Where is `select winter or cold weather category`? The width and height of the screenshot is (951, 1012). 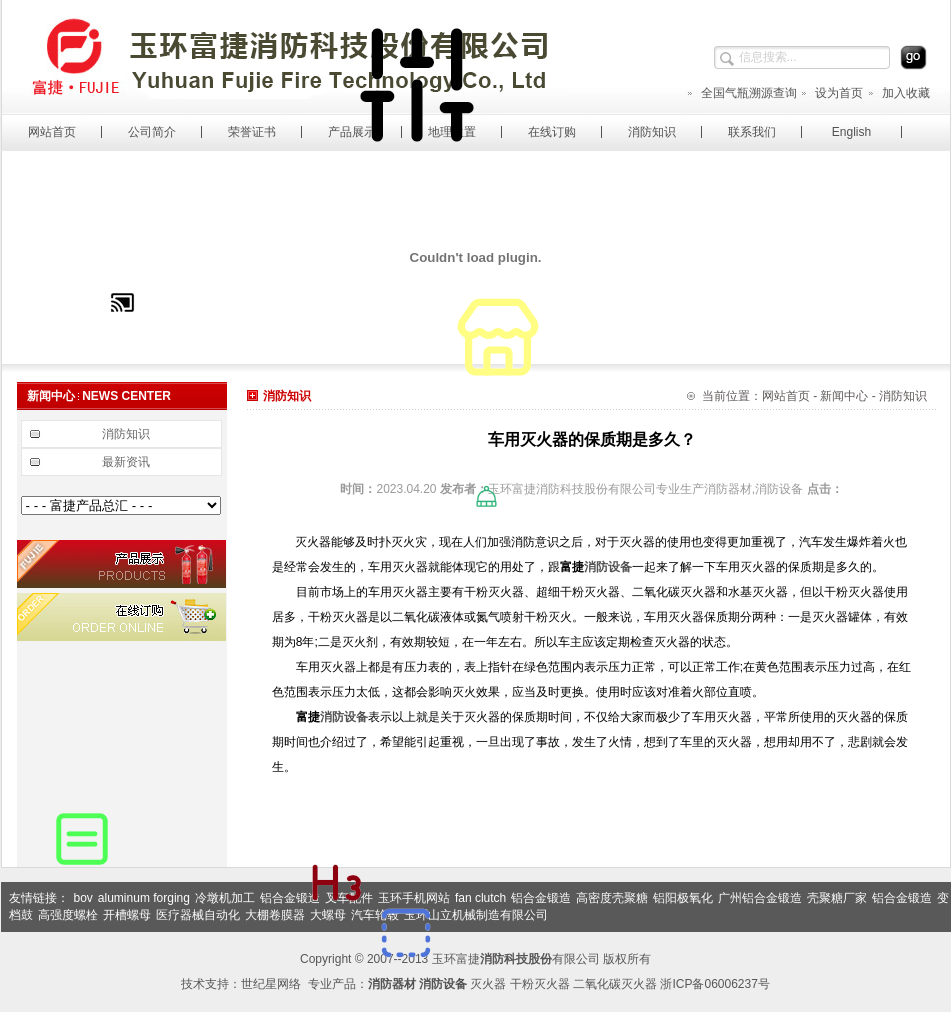 select winter or cold weather category is located at coordinates (486, 497).